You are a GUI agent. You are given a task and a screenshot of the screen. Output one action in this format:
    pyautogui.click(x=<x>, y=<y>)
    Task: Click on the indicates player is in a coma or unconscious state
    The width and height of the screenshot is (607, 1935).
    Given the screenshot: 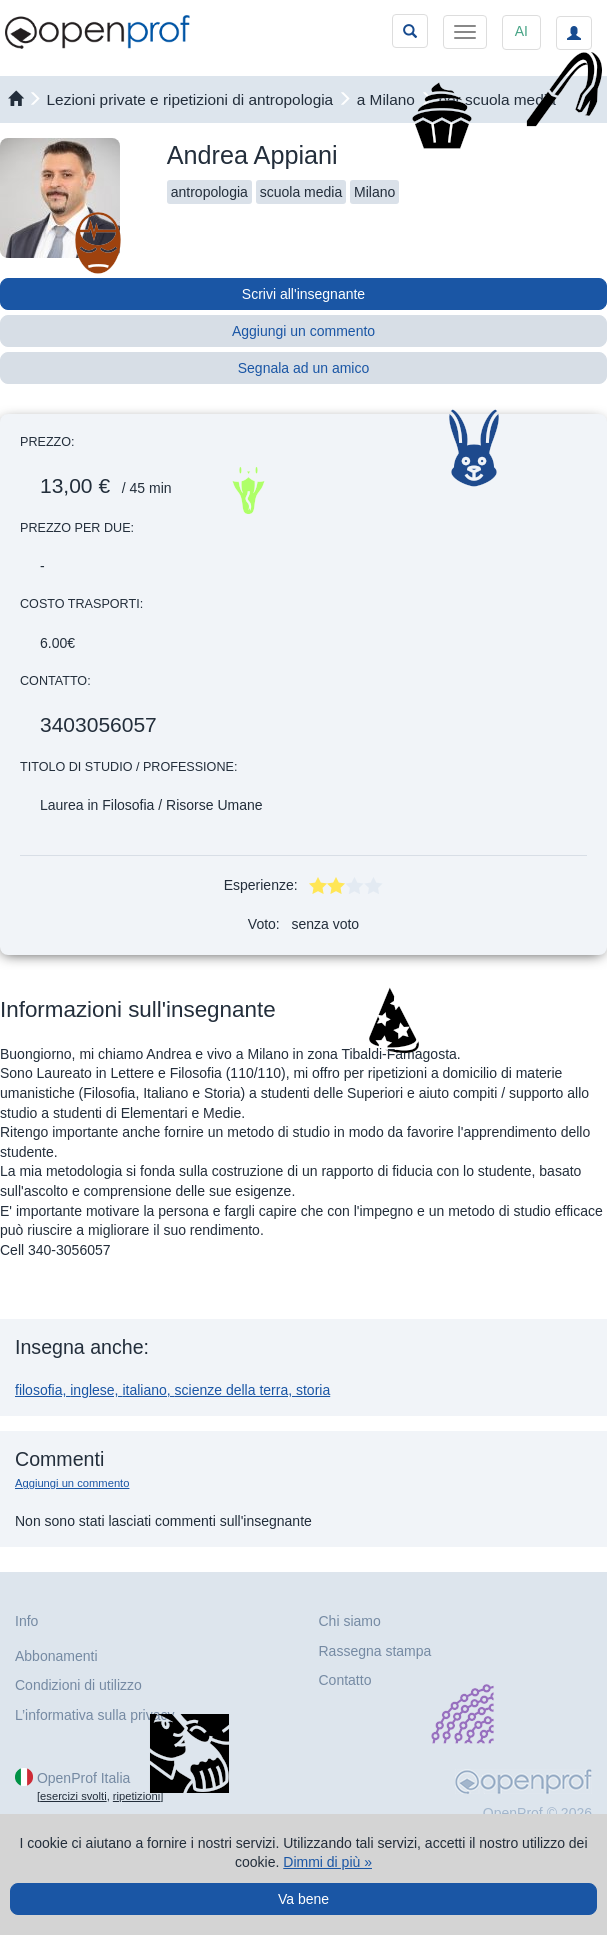 What is the action you would take?
    pyautogui.click(x=97, y=243)
    